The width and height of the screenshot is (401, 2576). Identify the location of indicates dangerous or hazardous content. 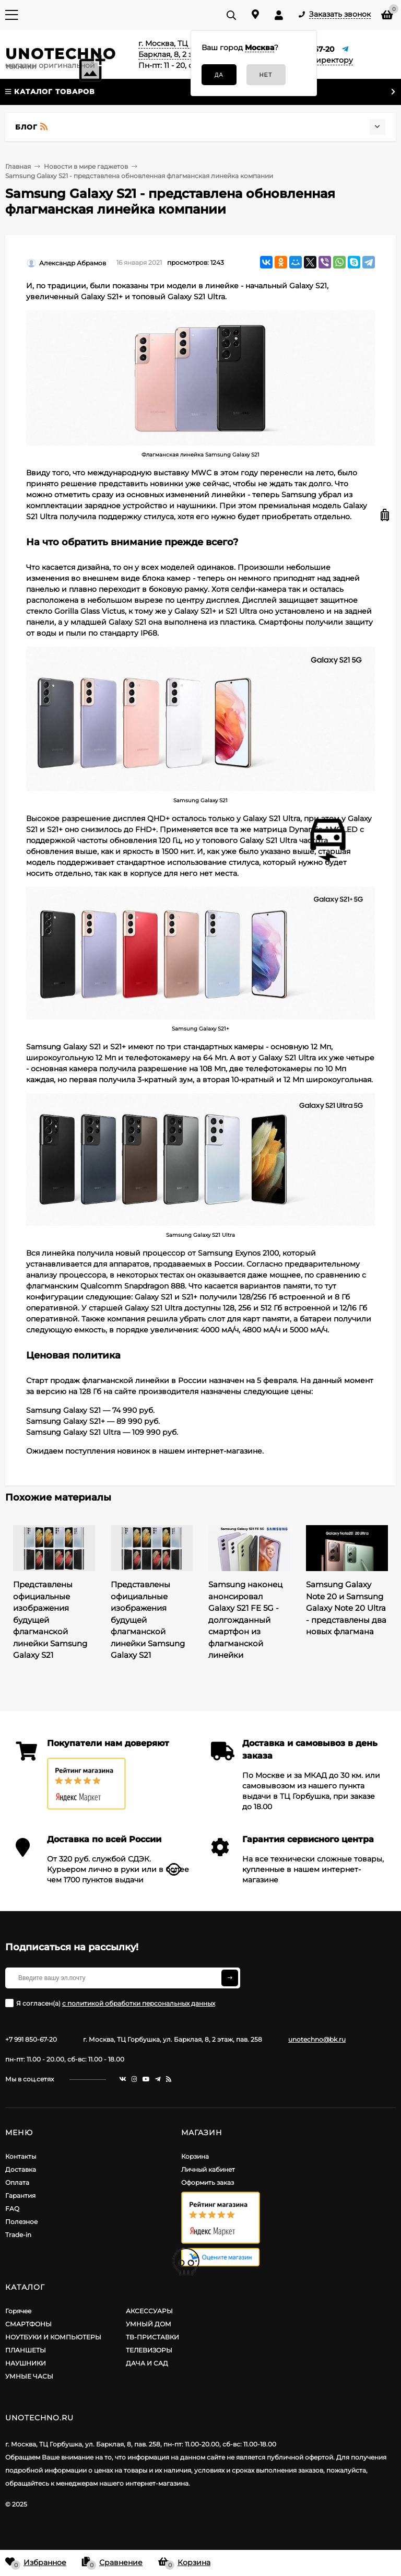
(186, 2262).